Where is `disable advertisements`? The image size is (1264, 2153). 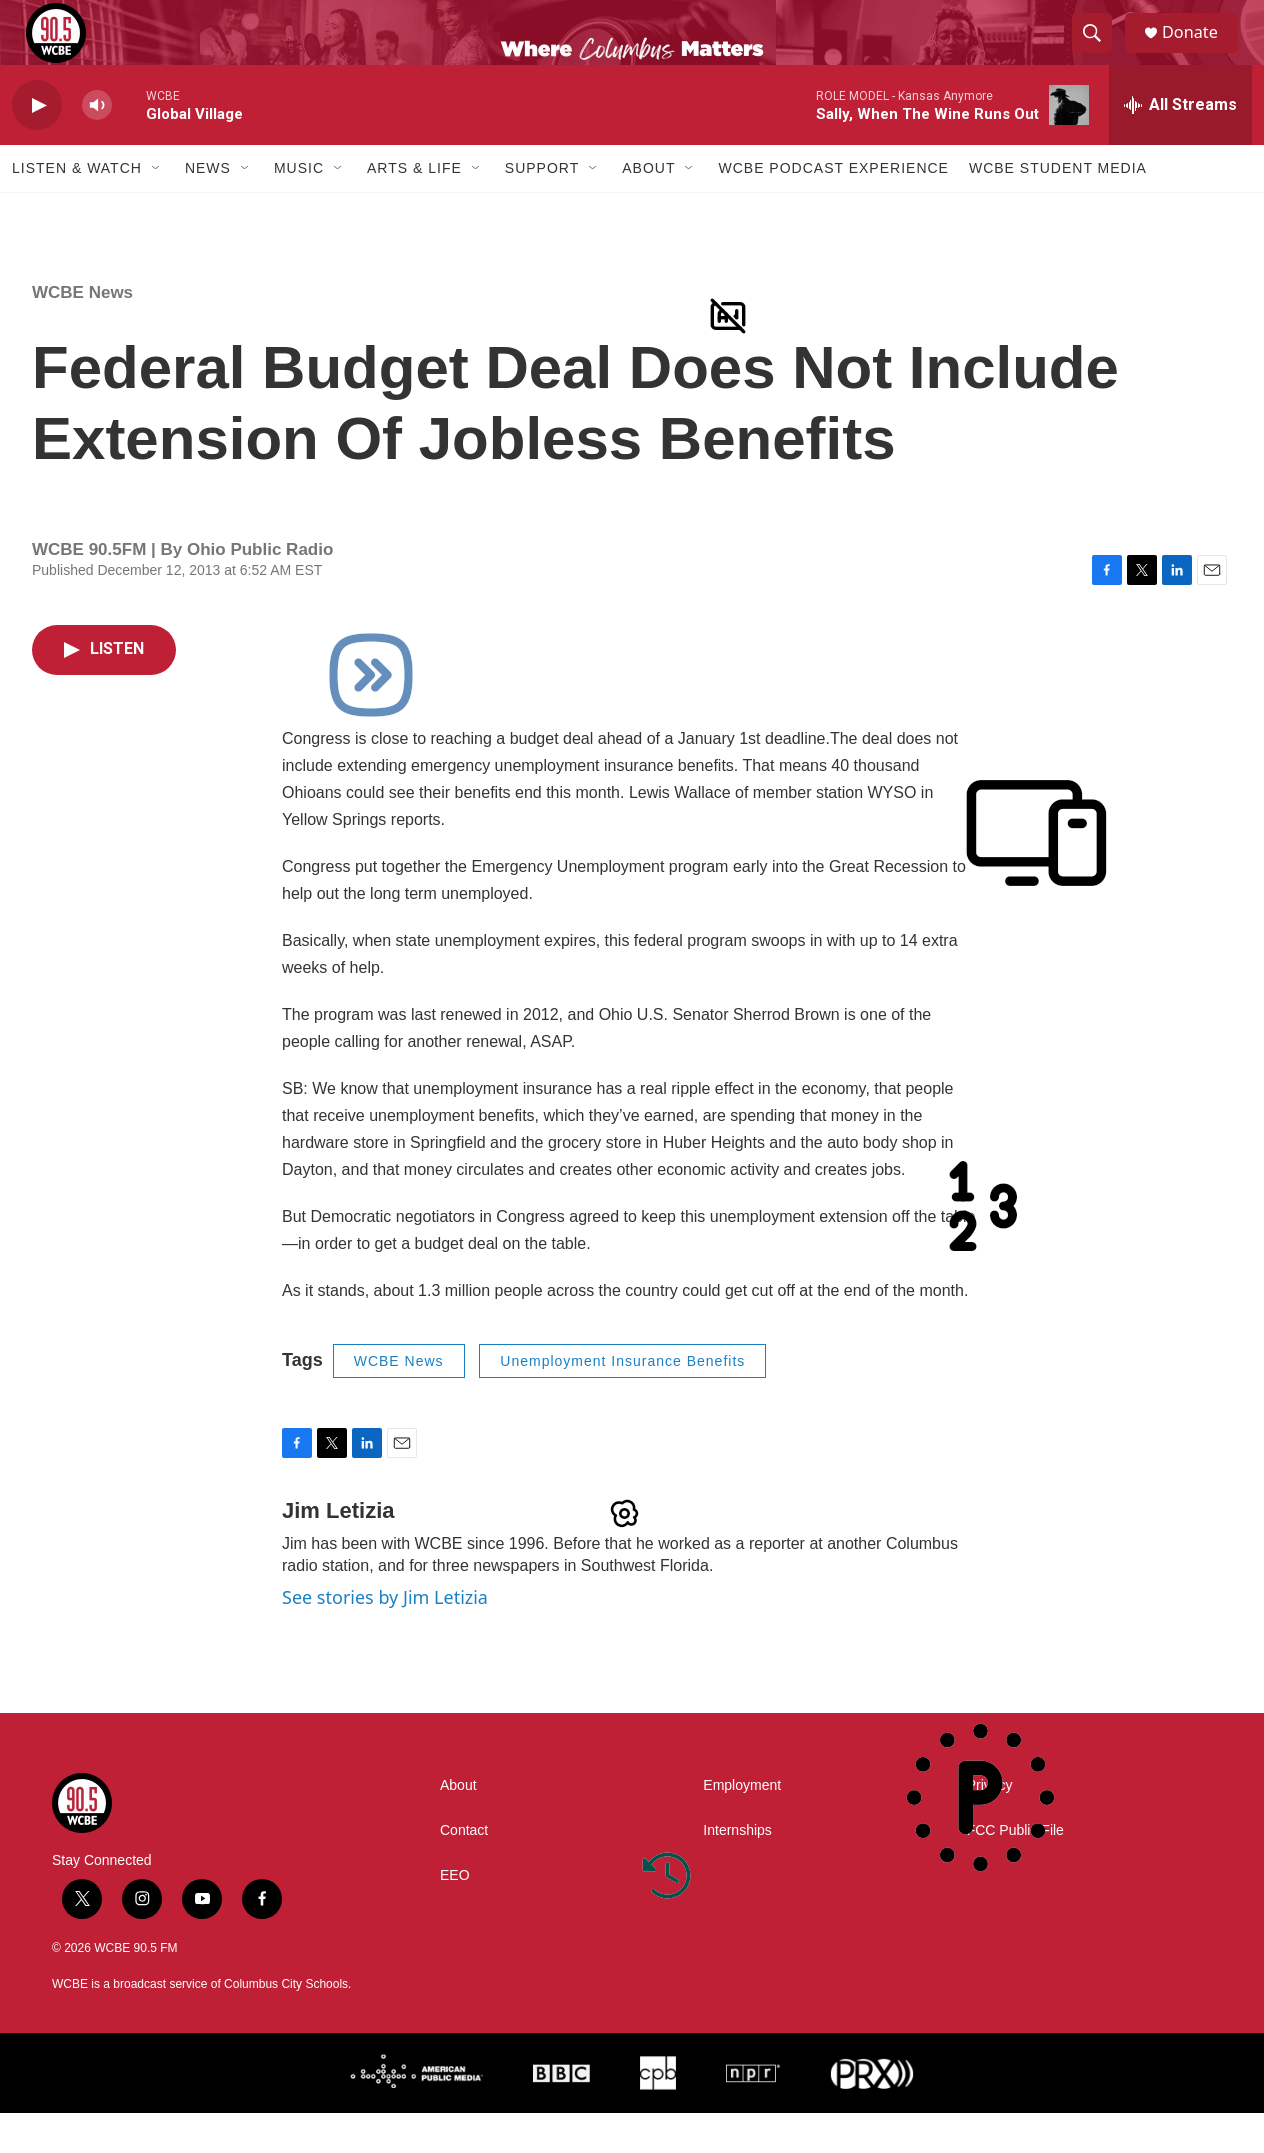
disable advertisements is located at coordinates (728, 316).